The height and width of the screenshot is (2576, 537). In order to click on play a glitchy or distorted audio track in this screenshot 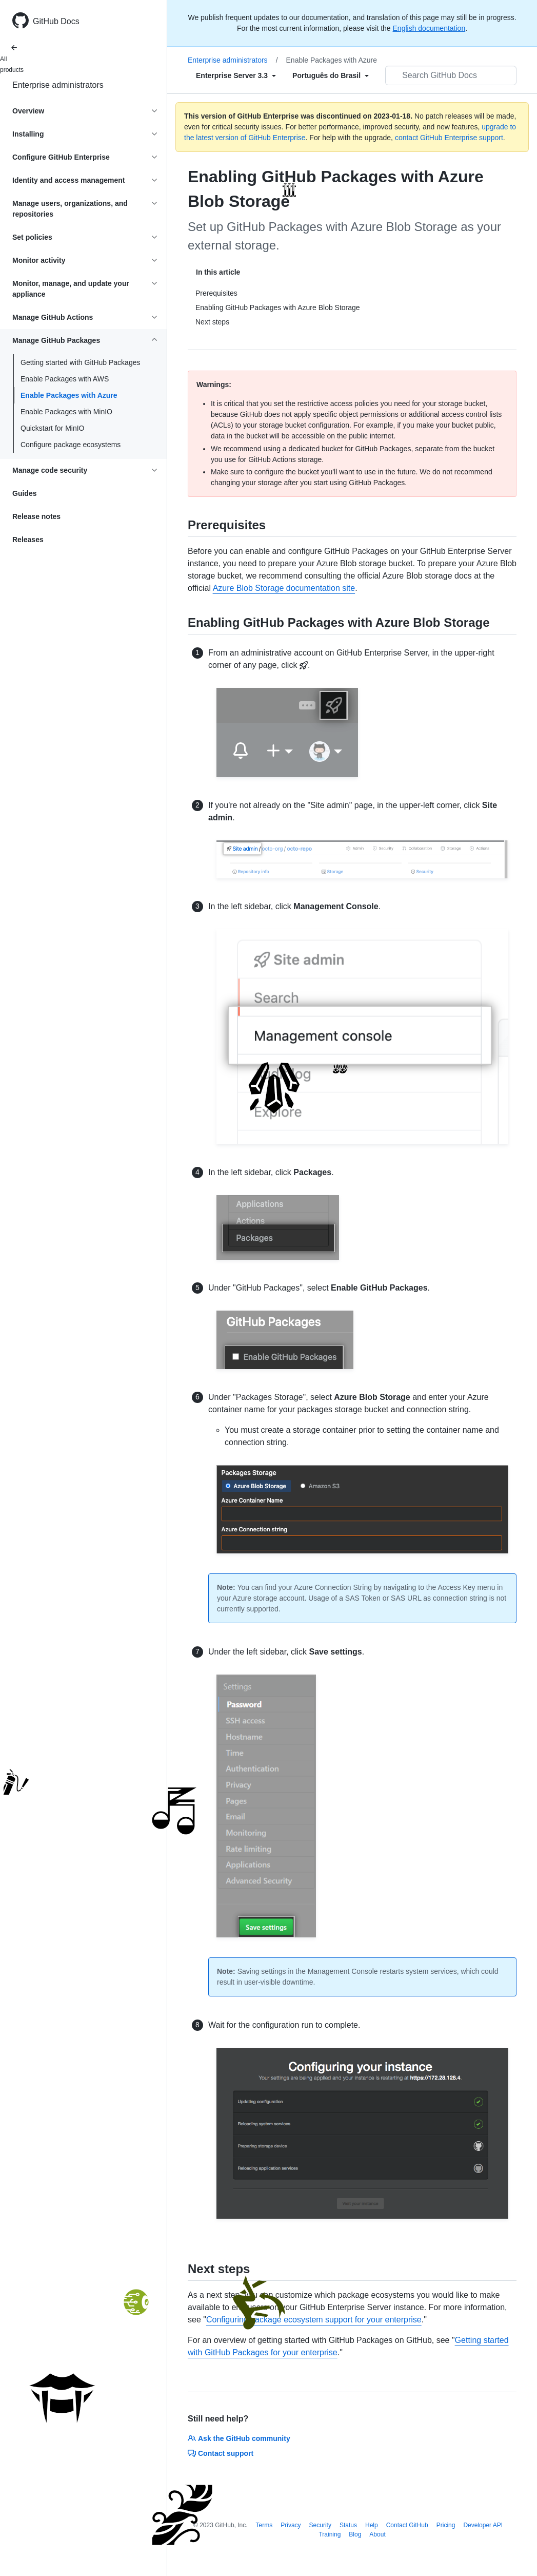, I will do `click(174, 1811)`.